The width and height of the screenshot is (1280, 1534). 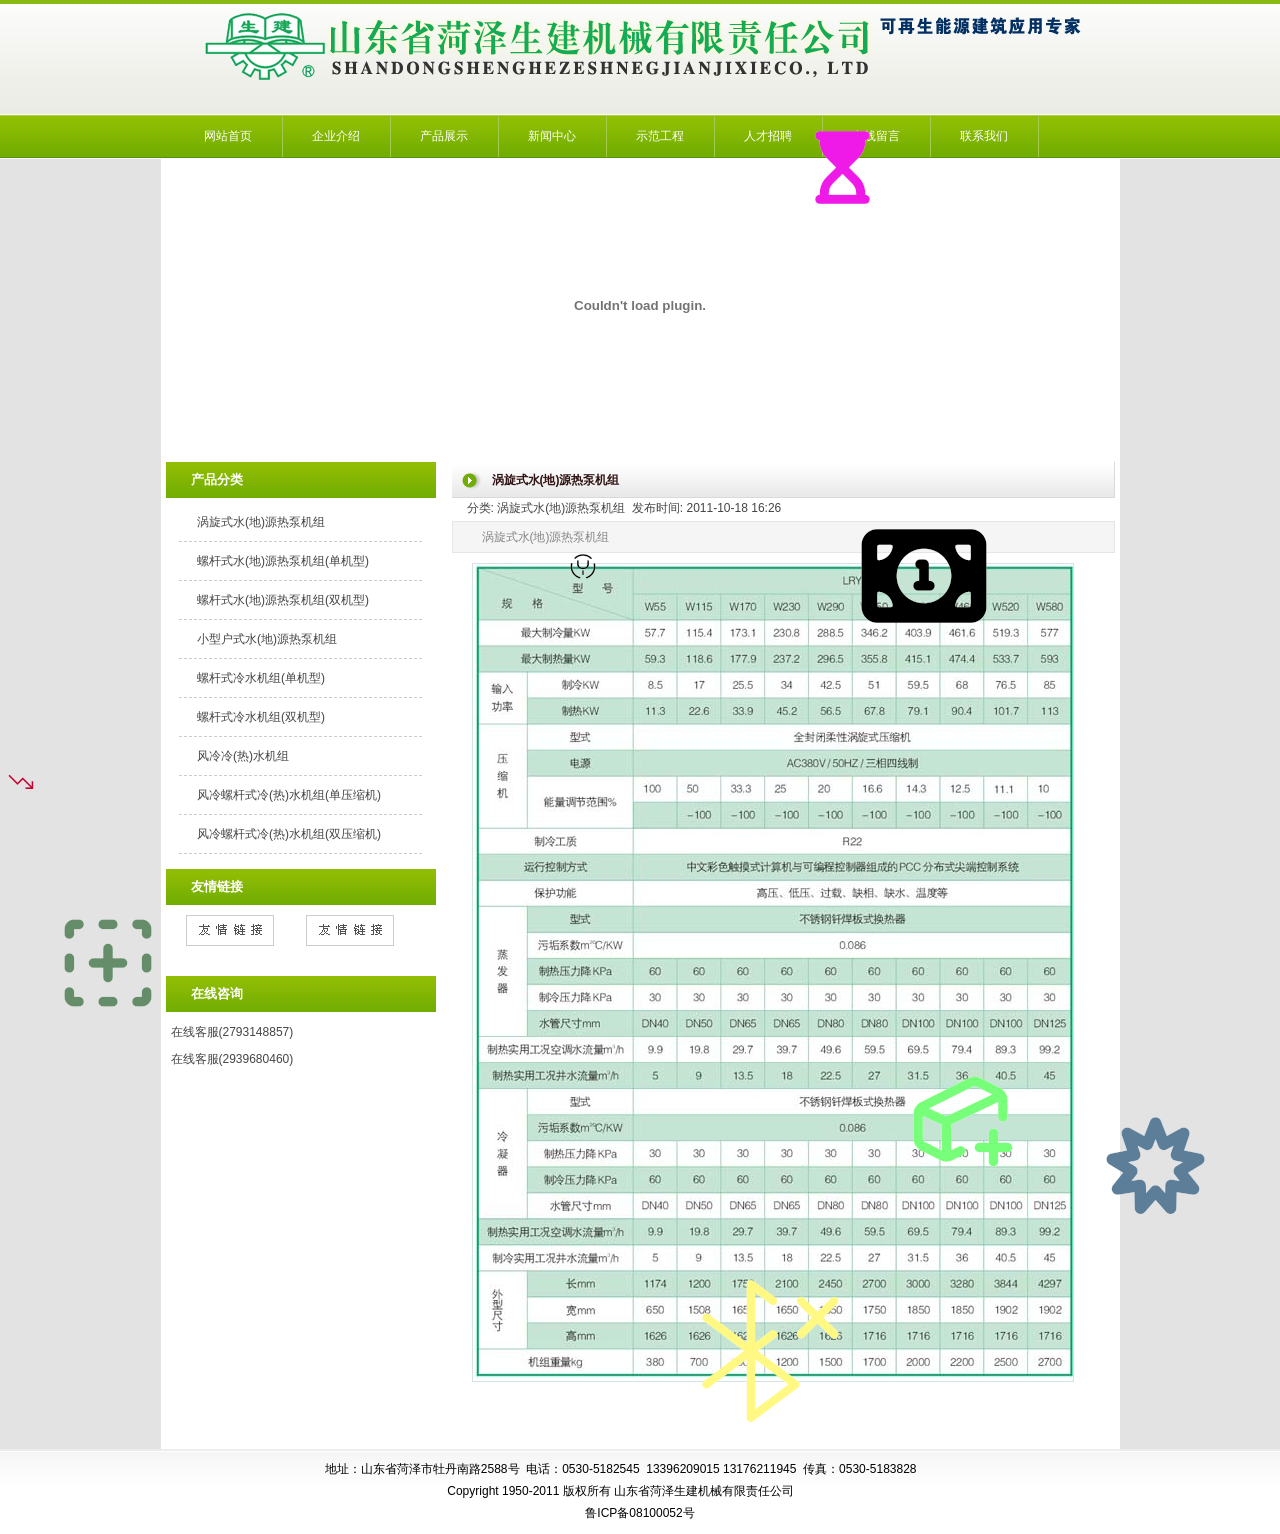 I want to click on view payment or billing details, so click(x=924, y=576).